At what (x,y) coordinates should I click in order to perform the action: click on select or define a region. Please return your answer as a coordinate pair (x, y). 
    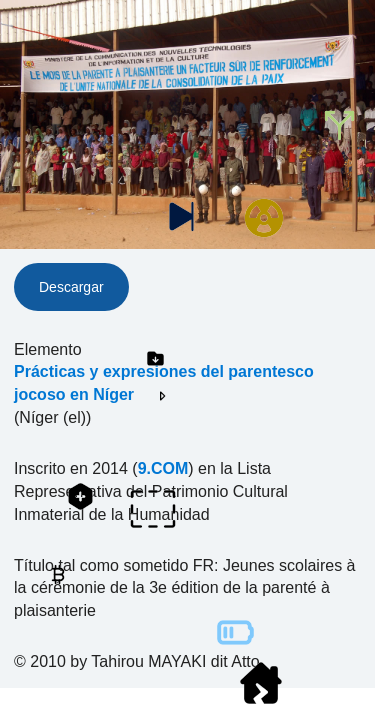
    Looking at the image, I should click on (153, 509).